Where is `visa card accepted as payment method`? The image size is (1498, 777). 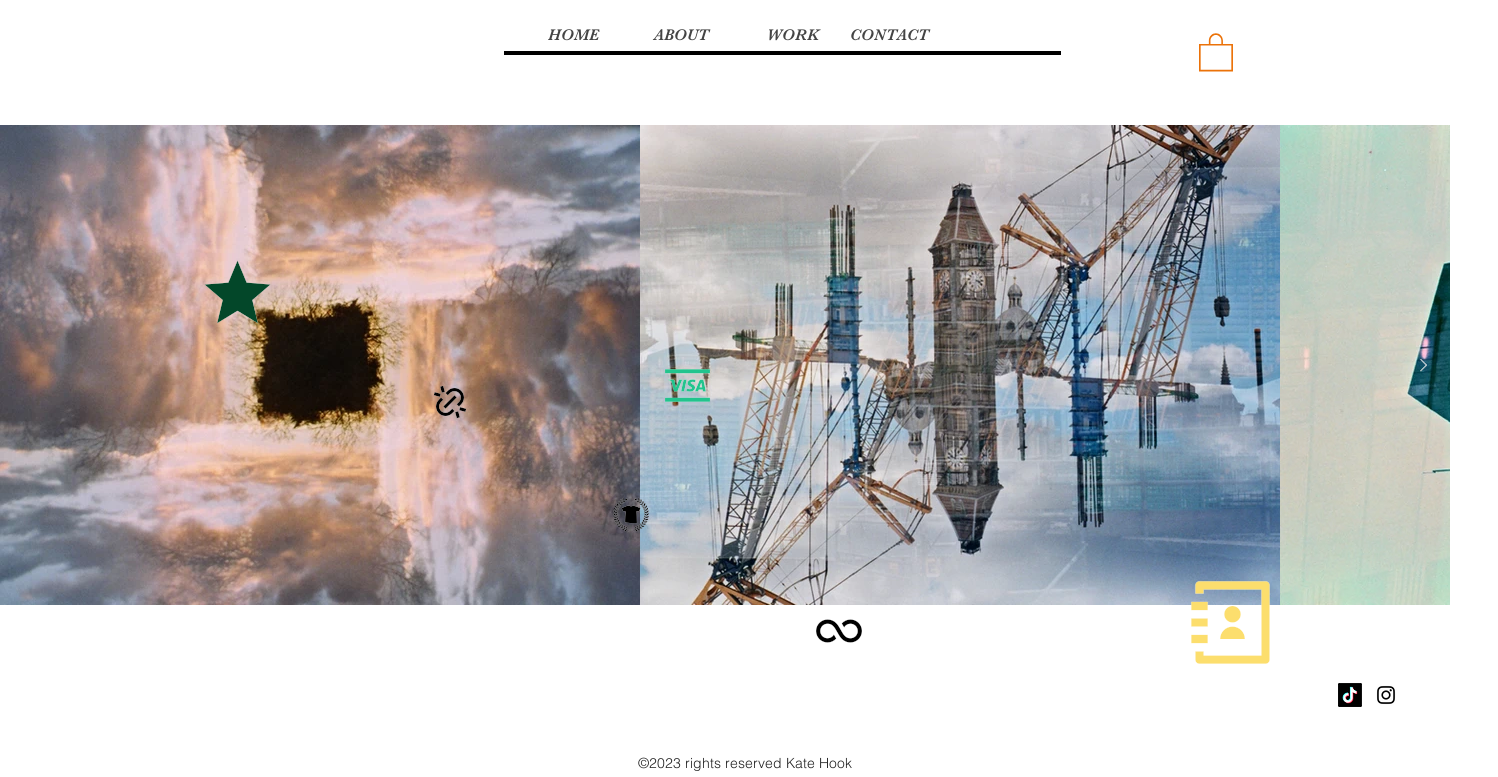
visa card accepted as payment method is located at coordinates (687, 385).